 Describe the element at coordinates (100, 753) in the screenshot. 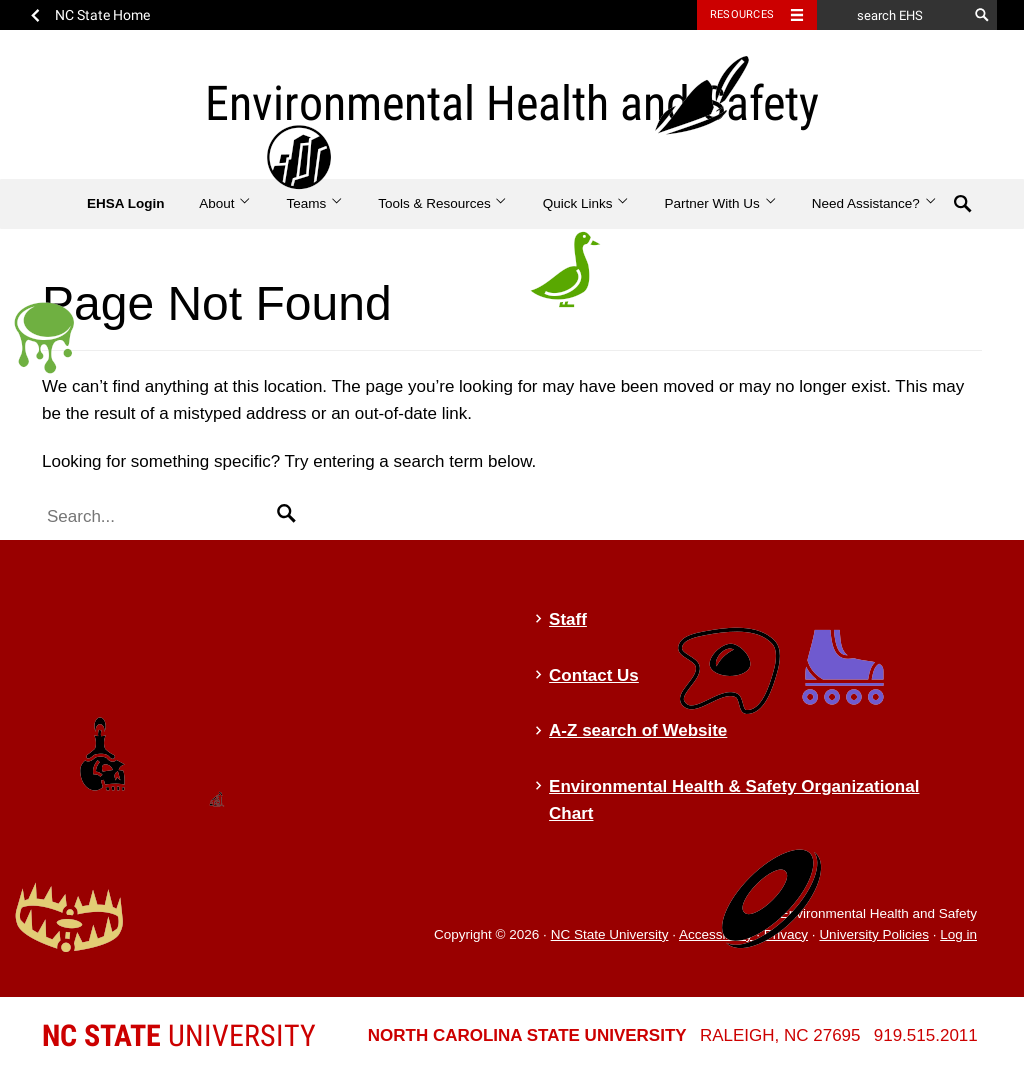

I see `access dark or horror-themed game settings` at that location.